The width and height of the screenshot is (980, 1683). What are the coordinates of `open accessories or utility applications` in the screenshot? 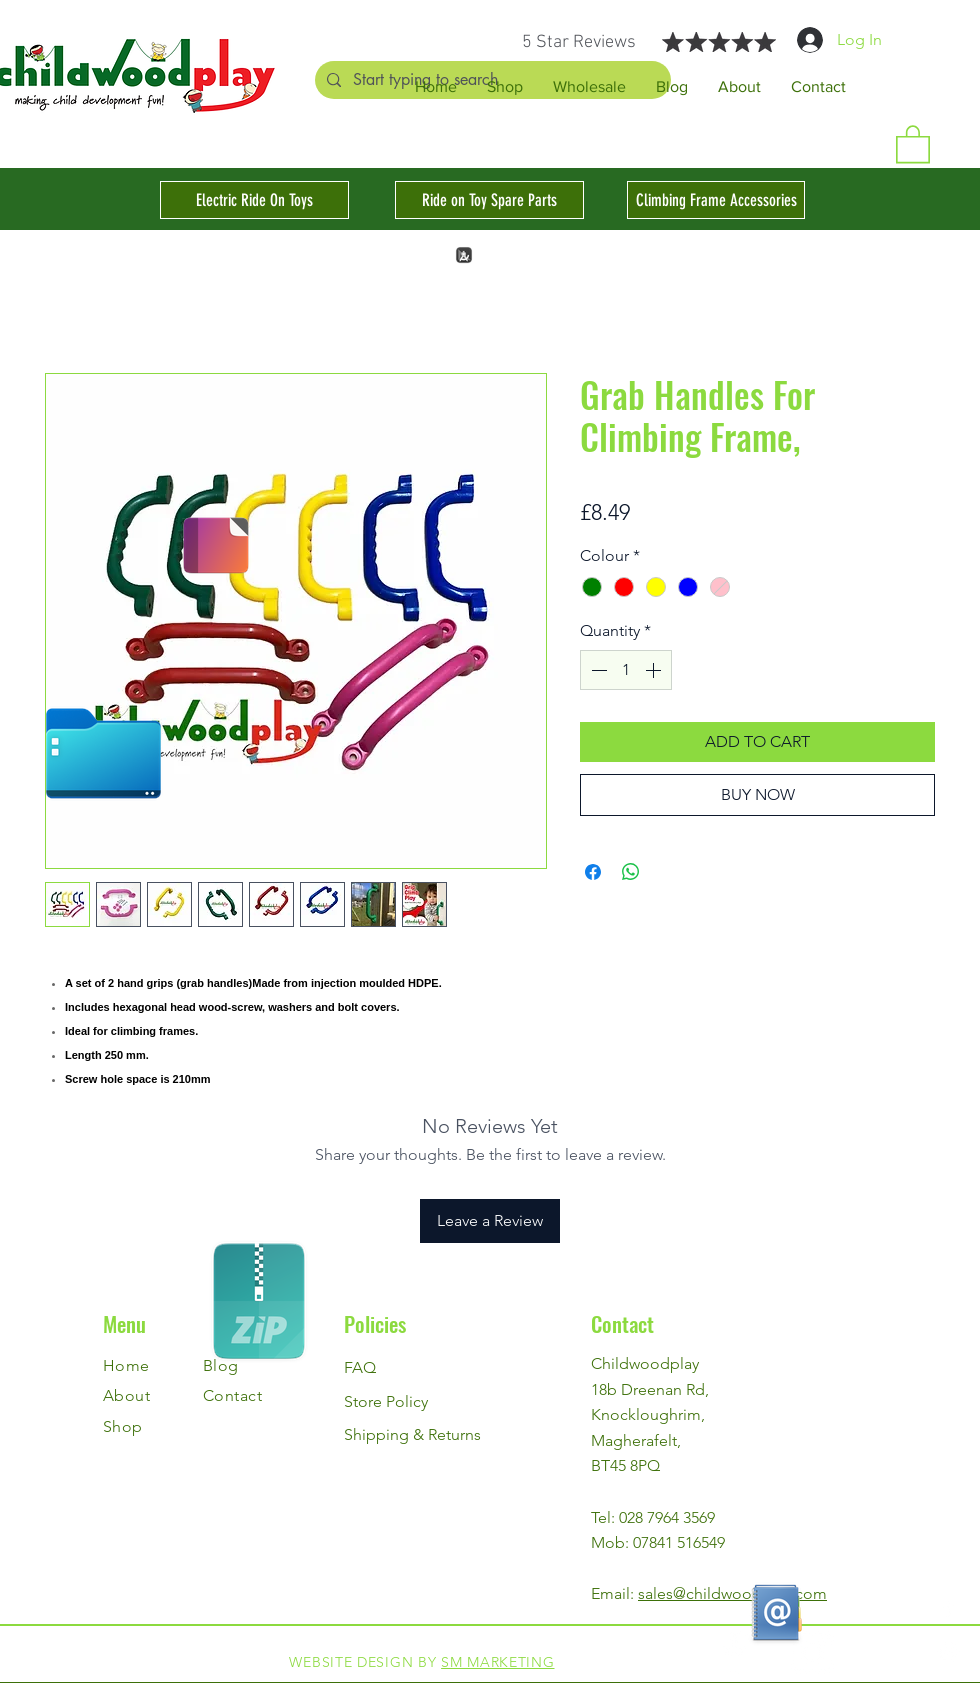 It's located at (464, 255).